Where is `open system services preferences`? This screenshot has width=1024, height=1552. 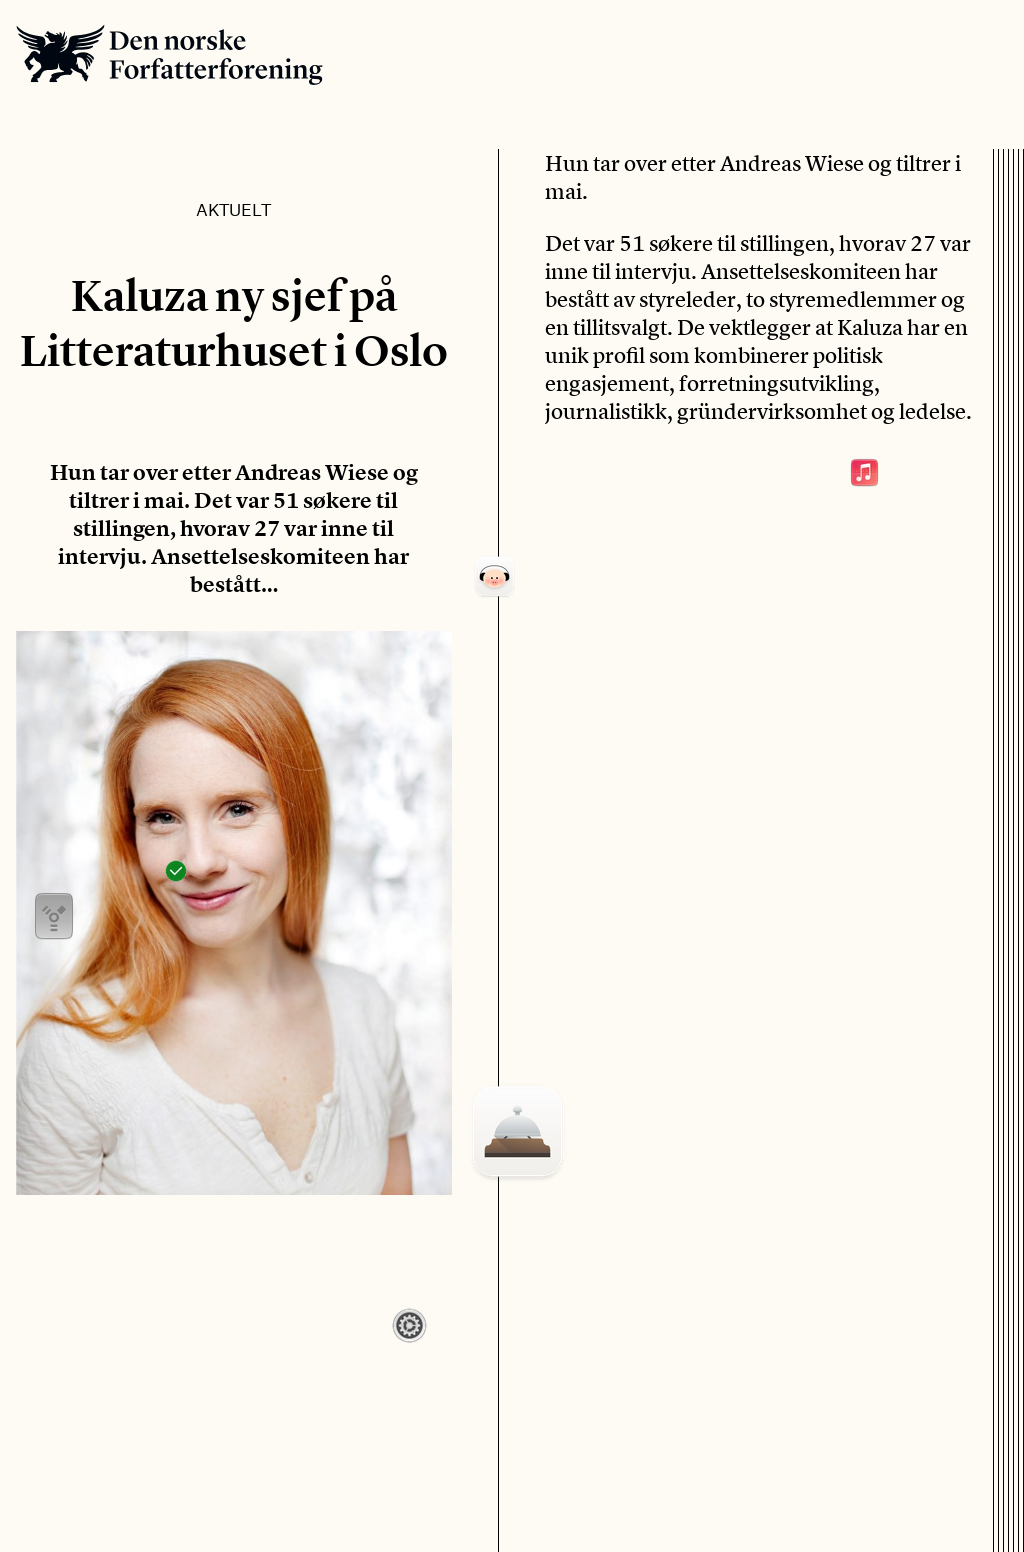 open system services preferences is located at coordinates (517, 1131).